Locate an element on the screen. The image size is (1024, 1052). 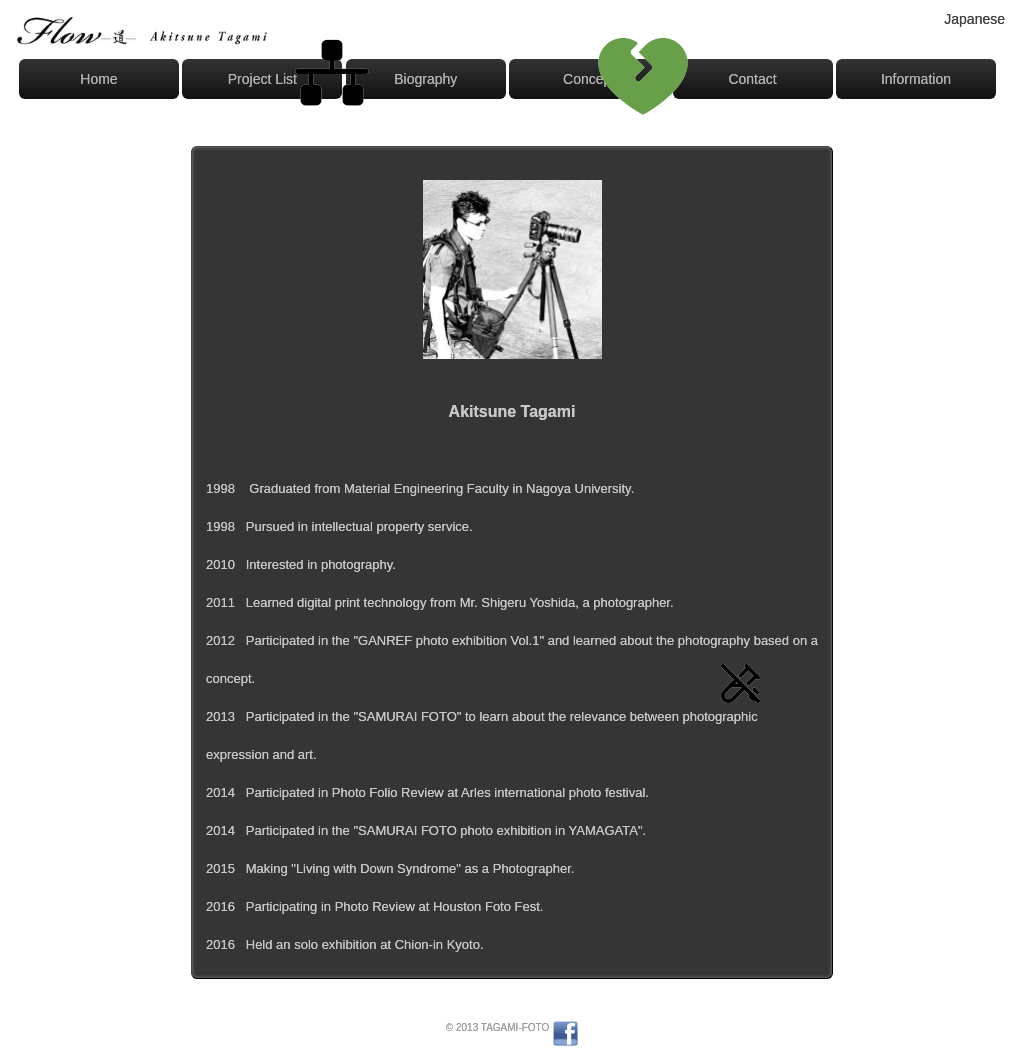
view network connections is located at coordinates (332, 74).